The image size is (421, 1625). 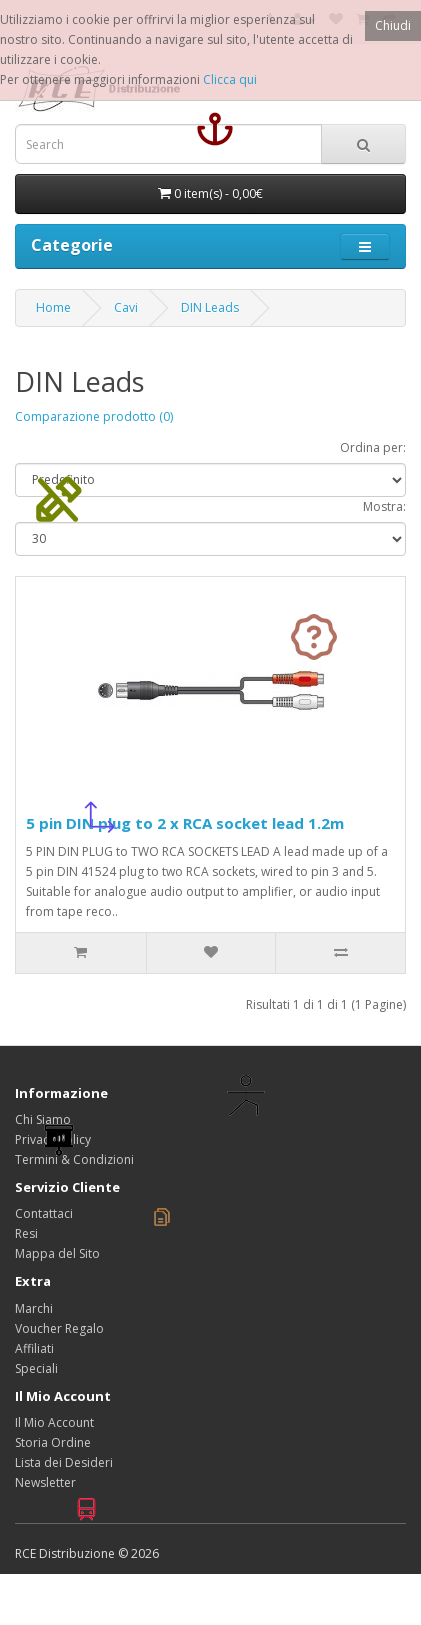 What do you see at coordinates (314, 637) in the screenshot?
I see `indicates unverified status or identity` at bounding box center [314, 637].